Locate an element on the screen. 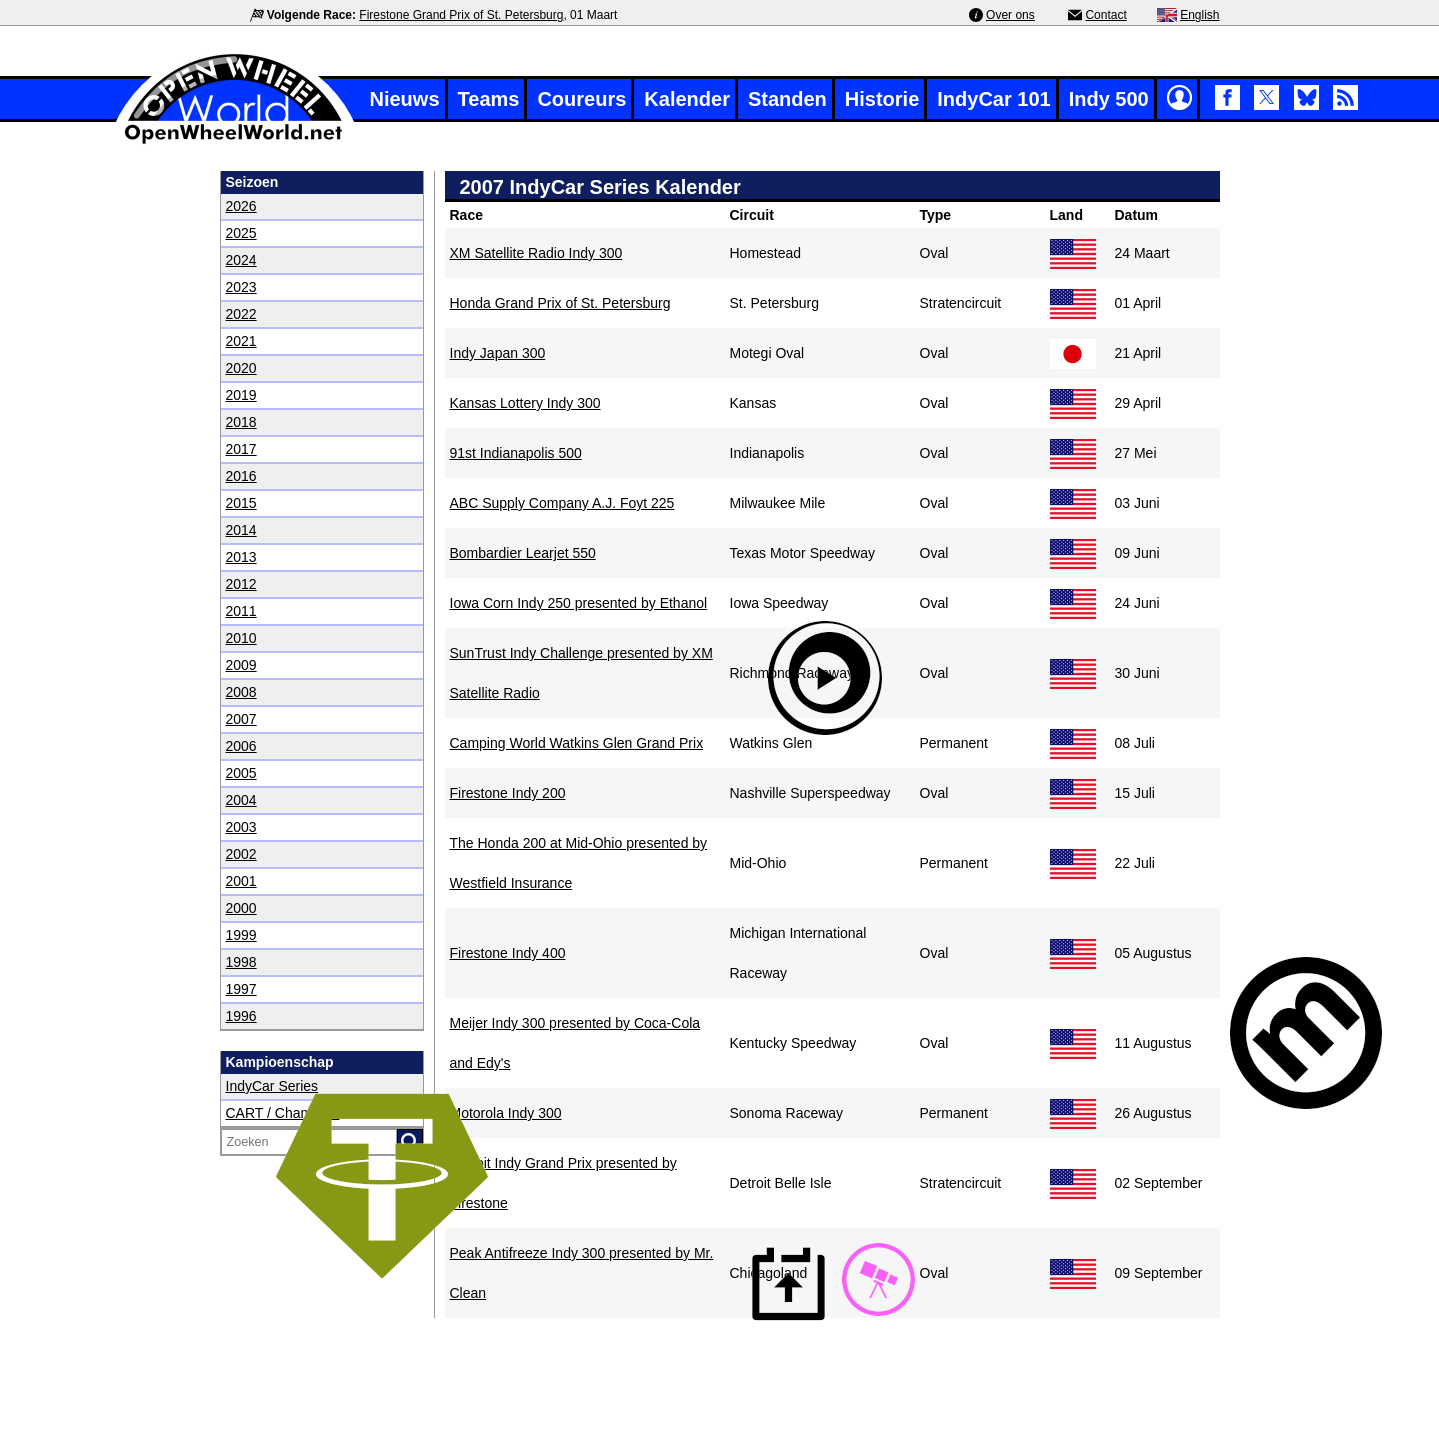 The image size is (1439, 1446). upload image to gallery is located at coordinates (788, 1287).